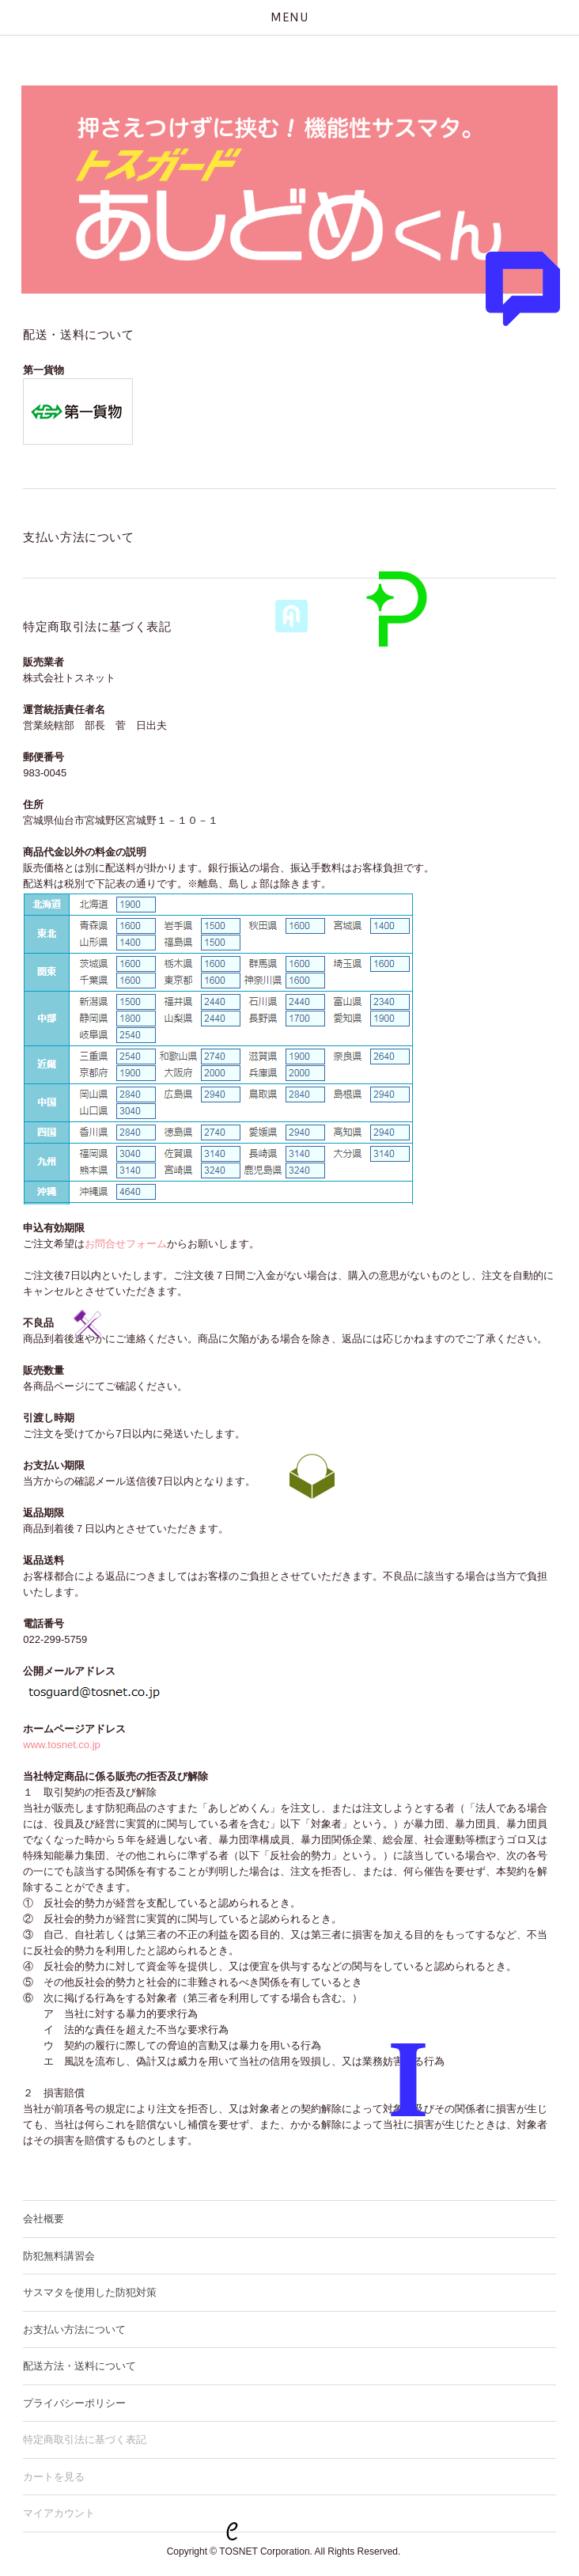 This screenshot has height=2576, width=579. Describe the element at coordinates (523, 289) in the screenshot. I see `open Google Chat` at that location.